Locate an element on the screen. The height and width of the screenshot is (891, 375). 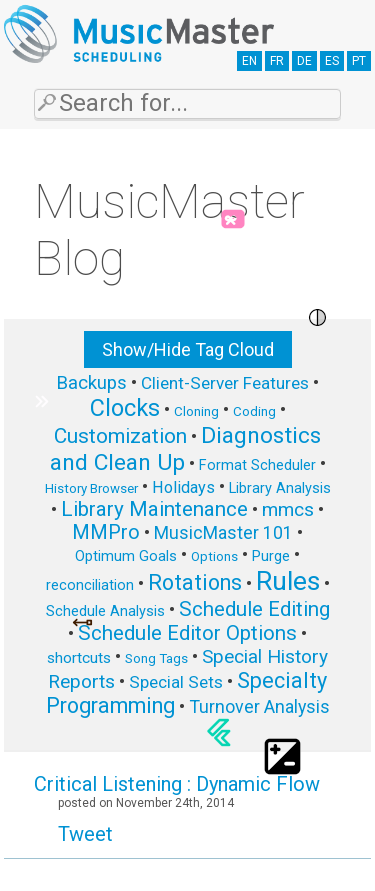
go back to previous screen is located at coordinates (82, 622).